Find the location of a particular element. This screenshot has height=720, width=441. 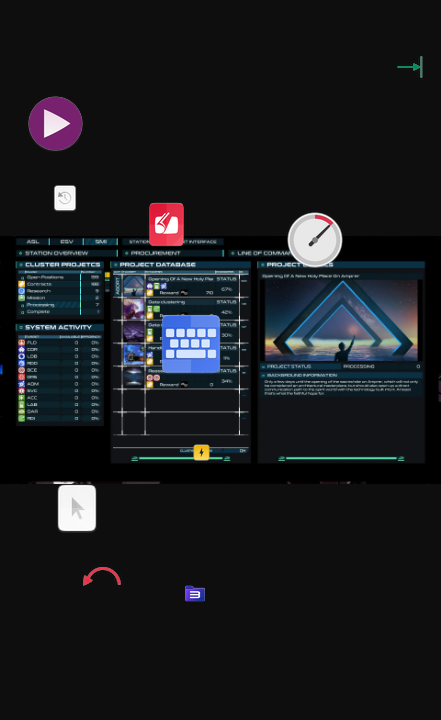

indicates video content or media files is located at coordinates (55, 123).